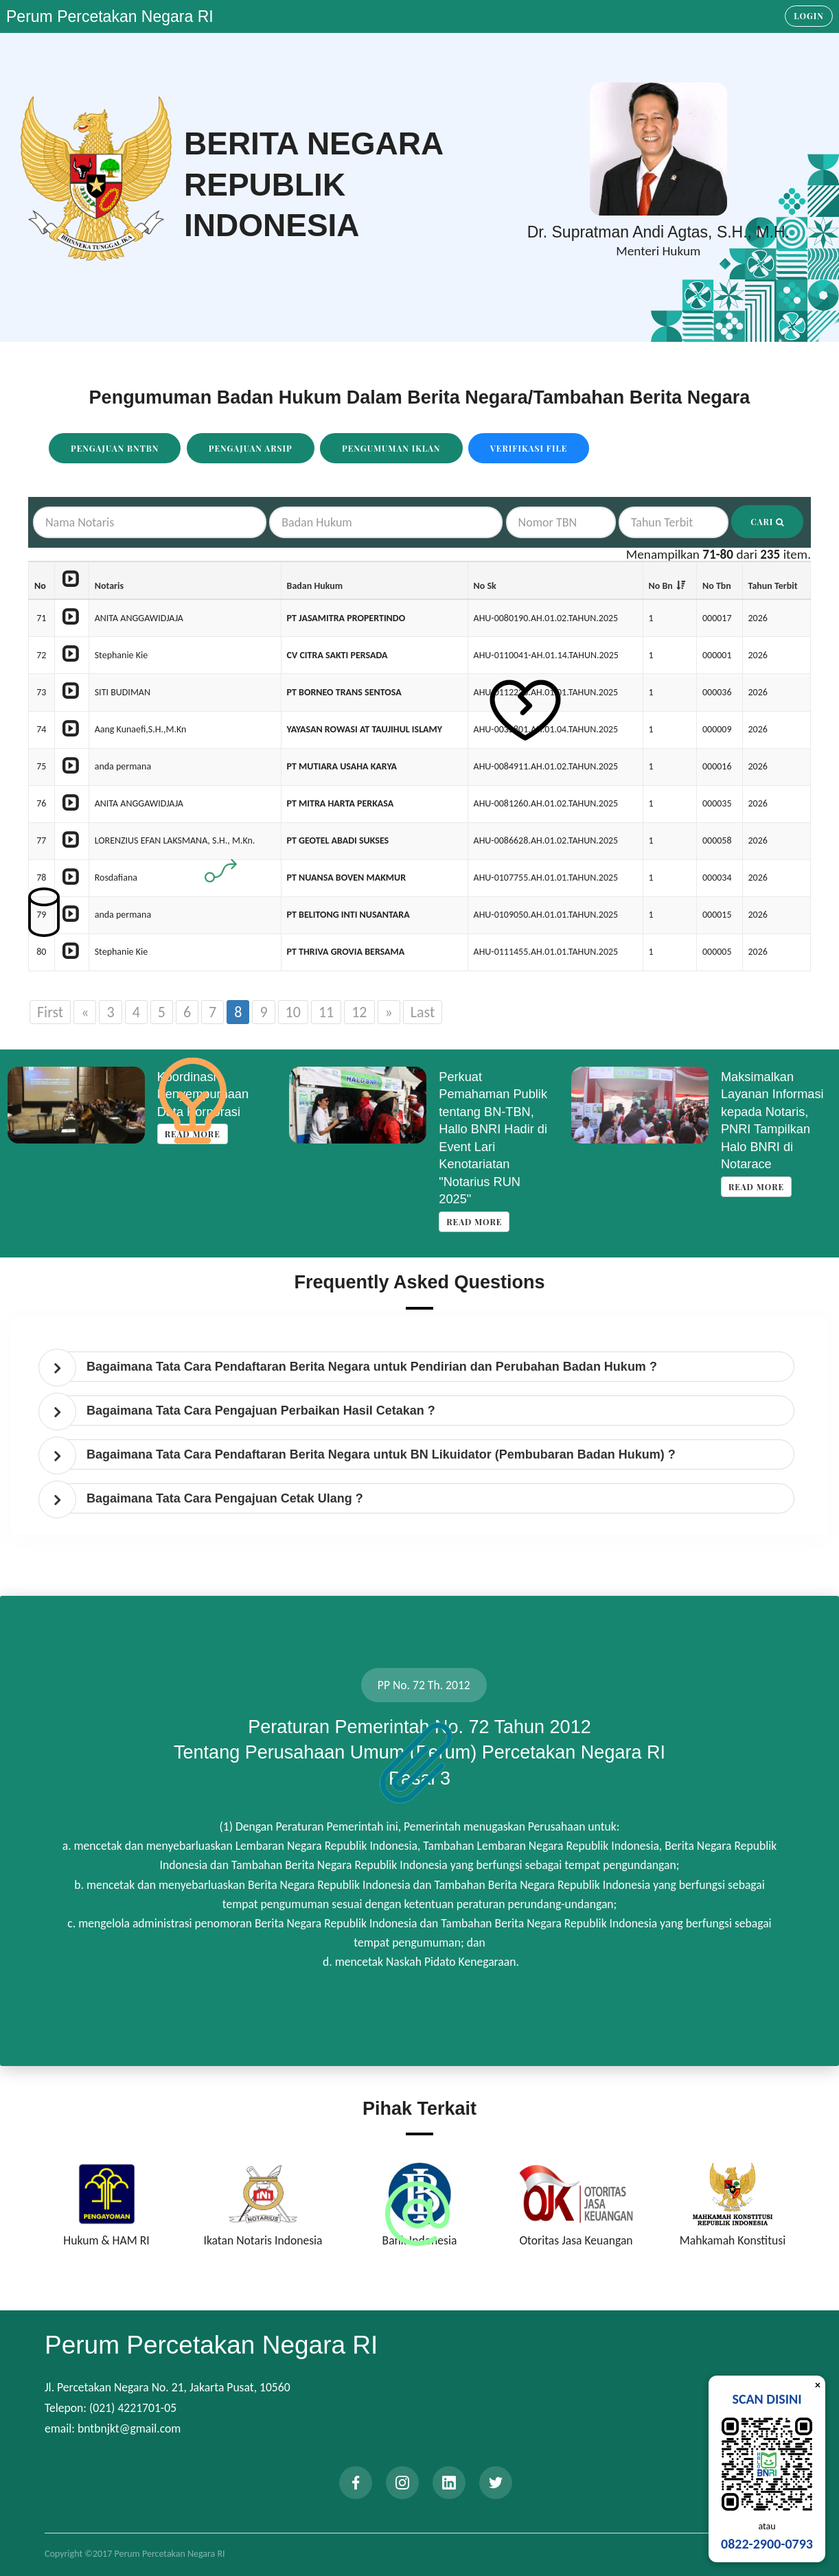 The image size is (839, 2576). What do you see at coordinates (525, 708) in the screenshot?
I see `remove from favorites` at bounding box center [525, 708].